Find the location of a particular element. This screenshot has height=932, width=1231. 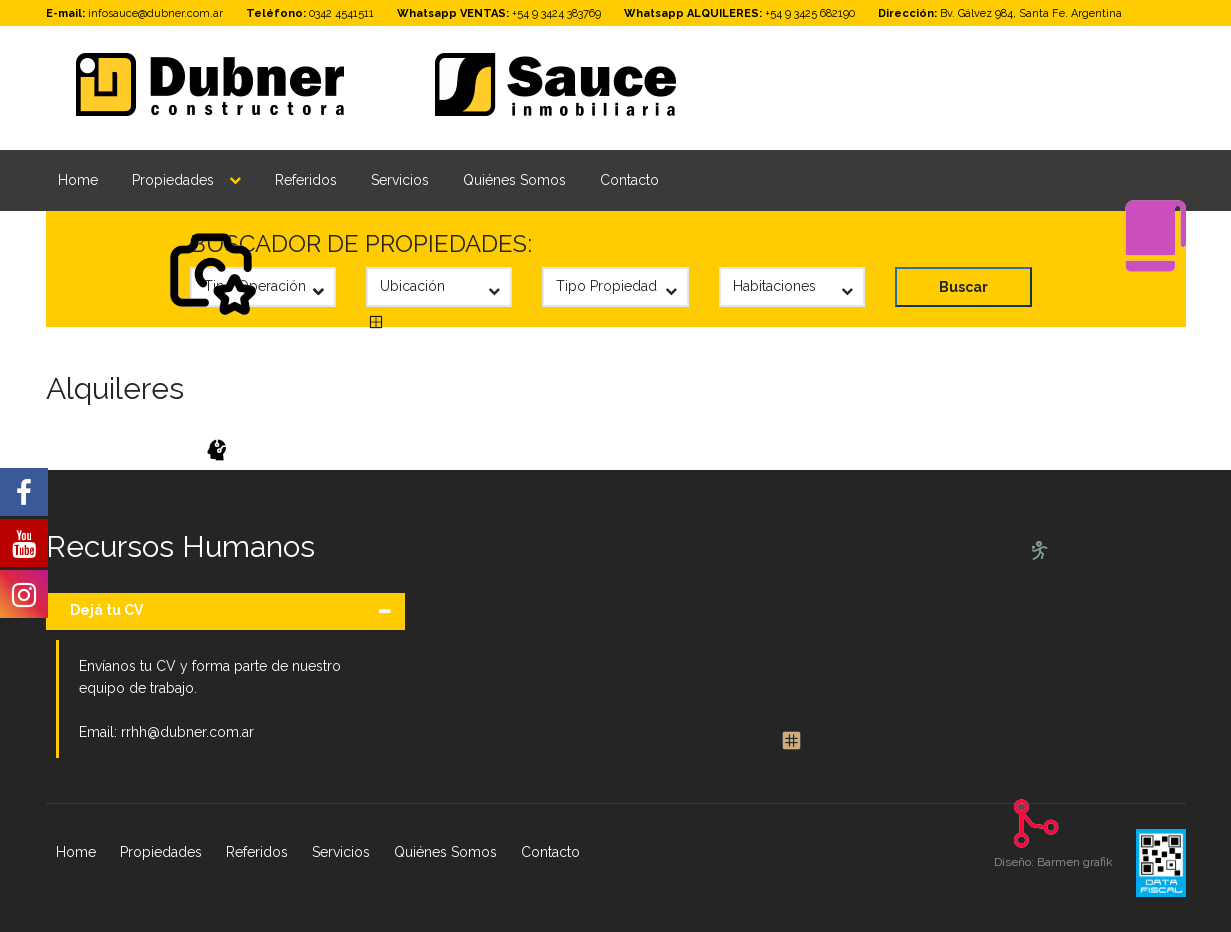

view items in grid layout is located at coordinates (376, 322).